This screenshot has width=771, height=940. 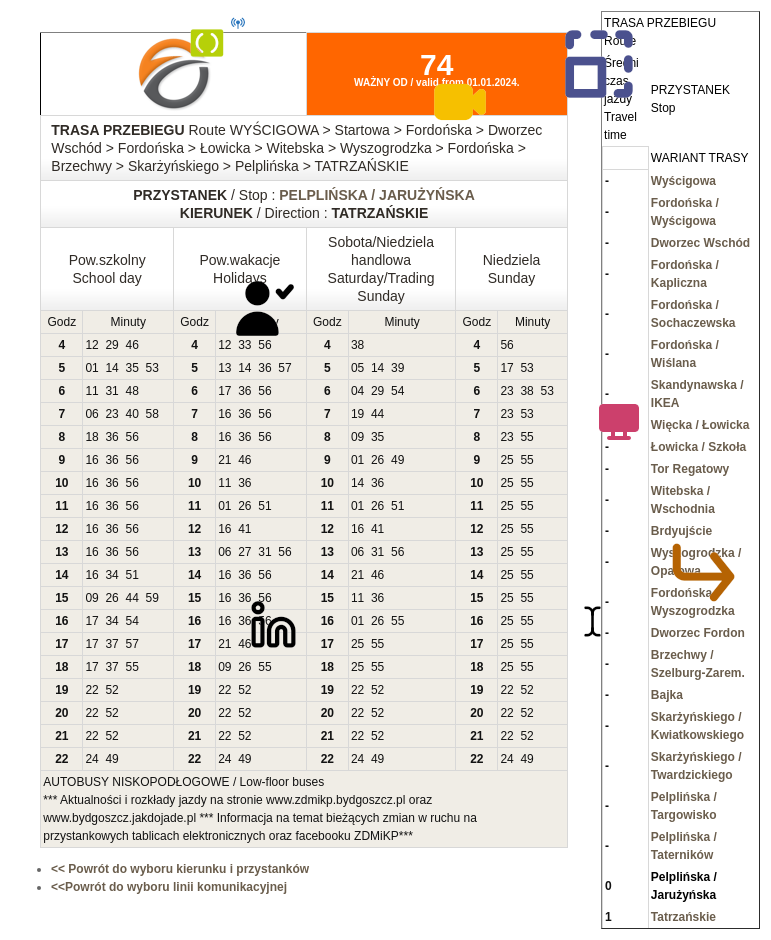 What do you see at coordinates (619, 422) in the screenshot?
I see `switch to desktop view` at bounding box center [619, 422].